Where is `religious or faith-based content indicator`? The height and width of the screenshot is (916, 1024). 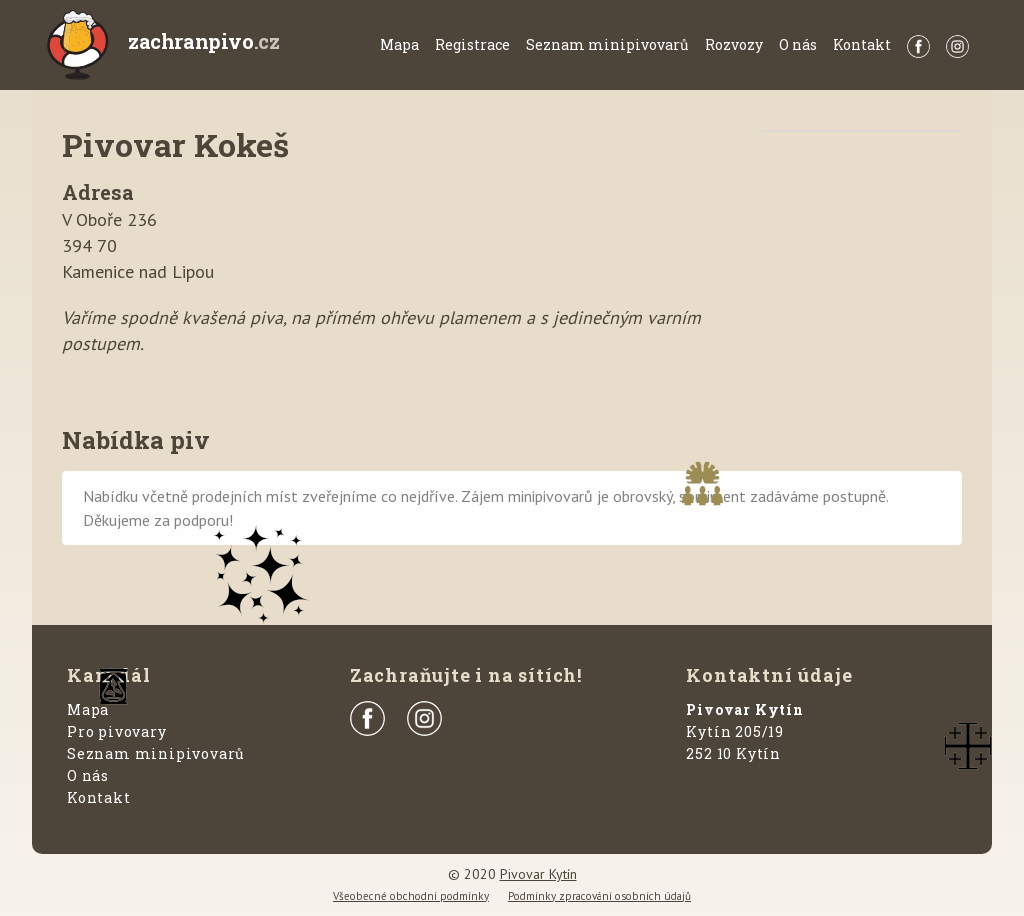 religious or faith-based content indicator is located at coordinates (968, 746).